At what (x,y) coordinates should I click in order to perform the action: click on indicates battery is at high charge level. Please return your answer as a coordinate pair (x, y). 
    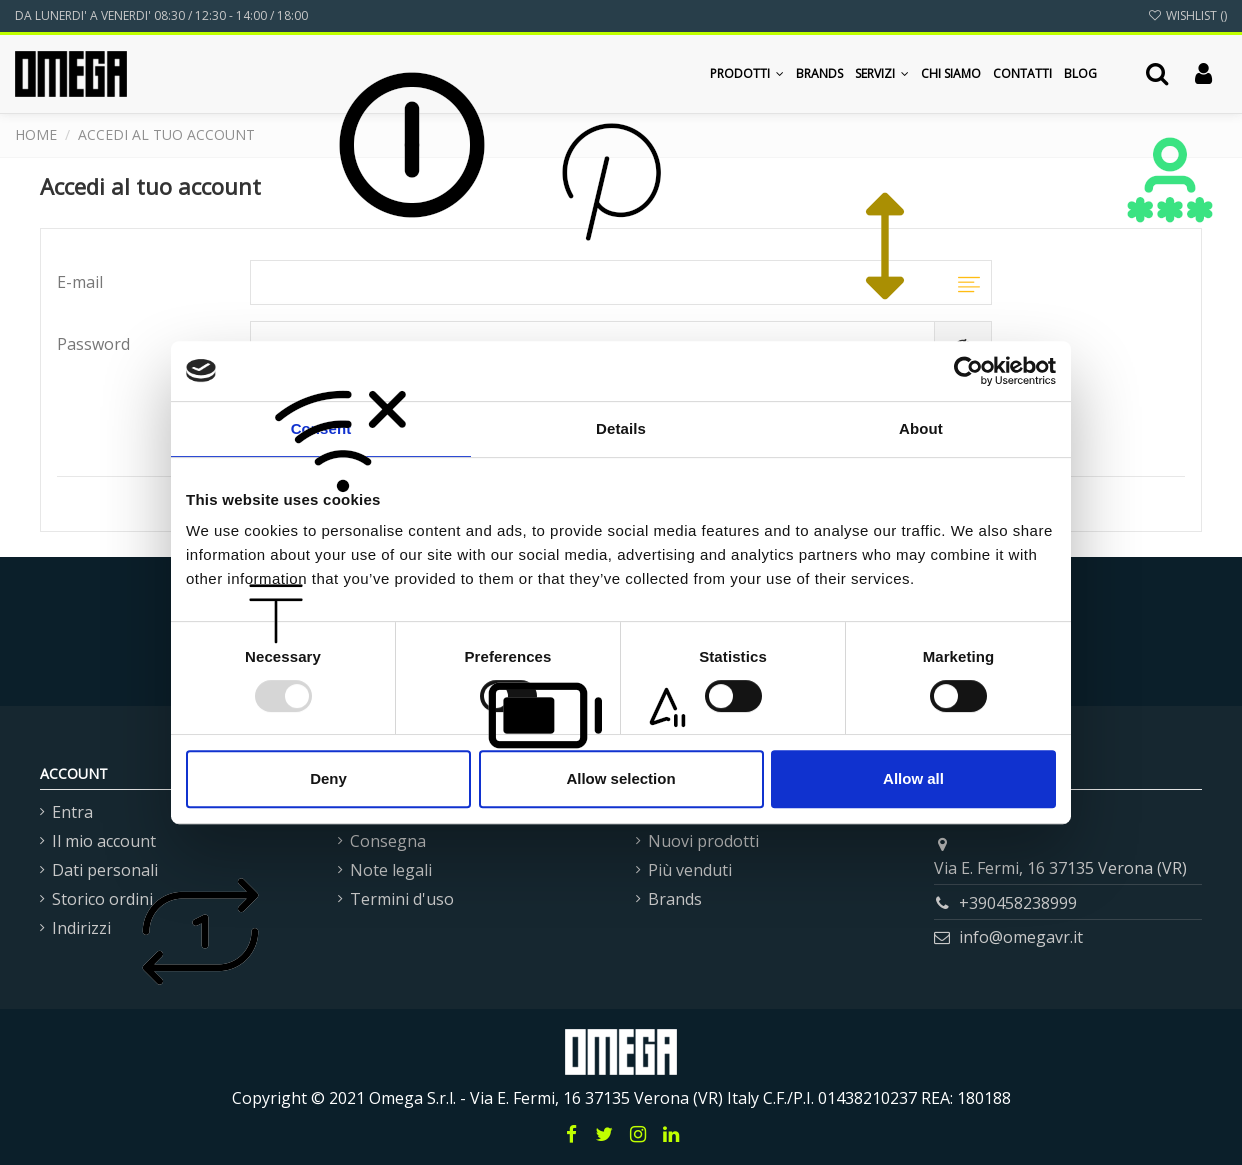
    Looking at the image, I should click on (543, 715).